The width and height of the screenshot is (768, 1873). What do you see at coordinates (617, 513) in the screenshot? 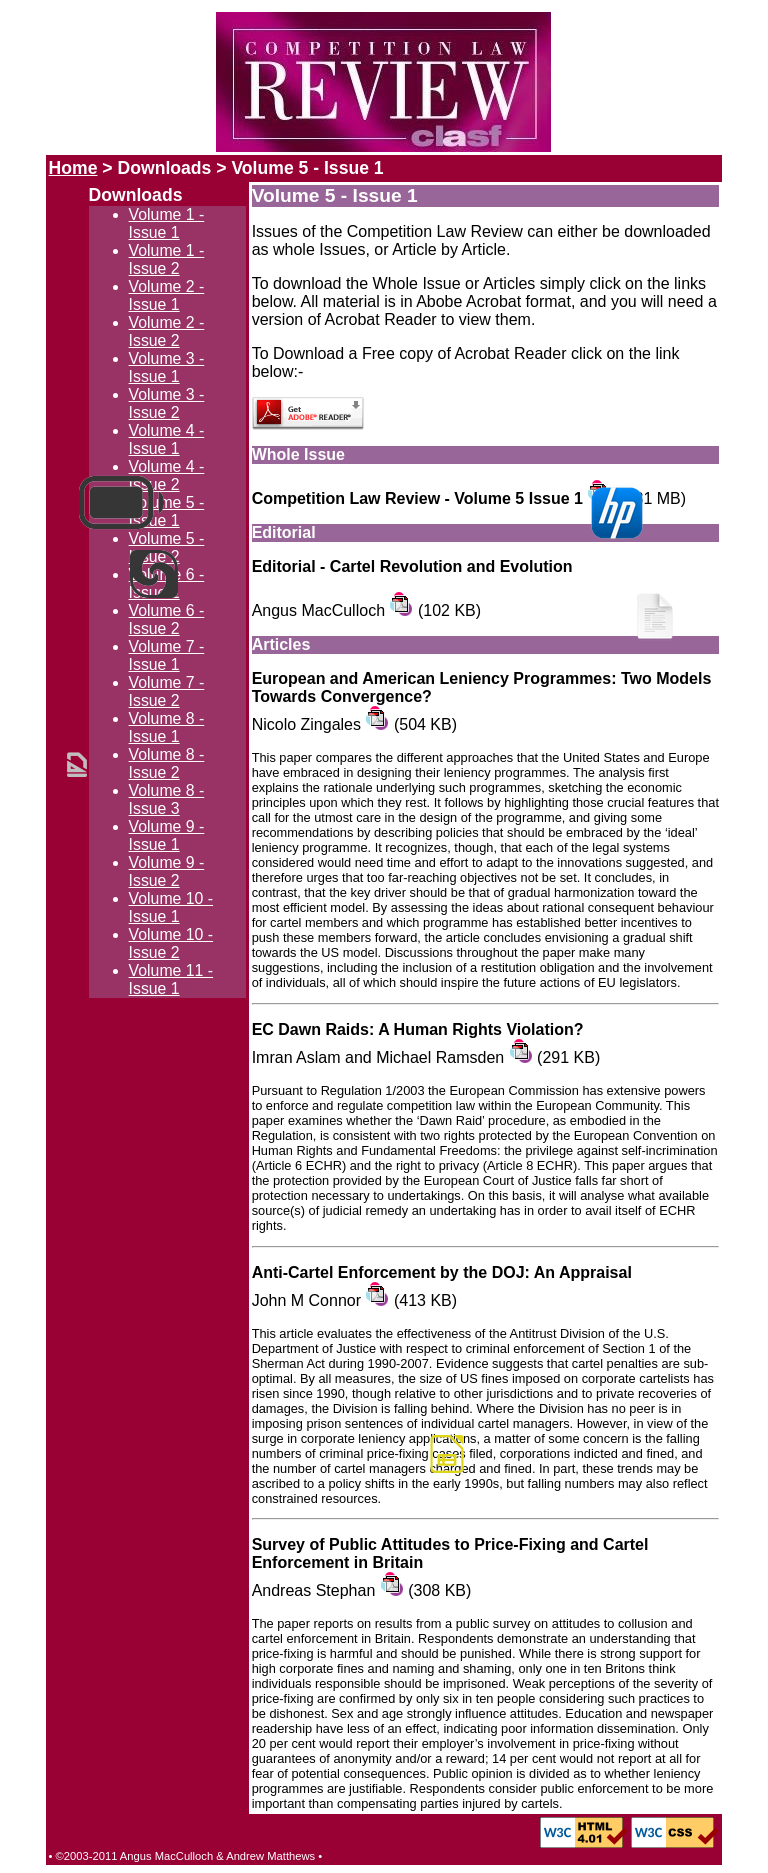
I see `open HP printer or device management app` at bounding box center [617, 513].